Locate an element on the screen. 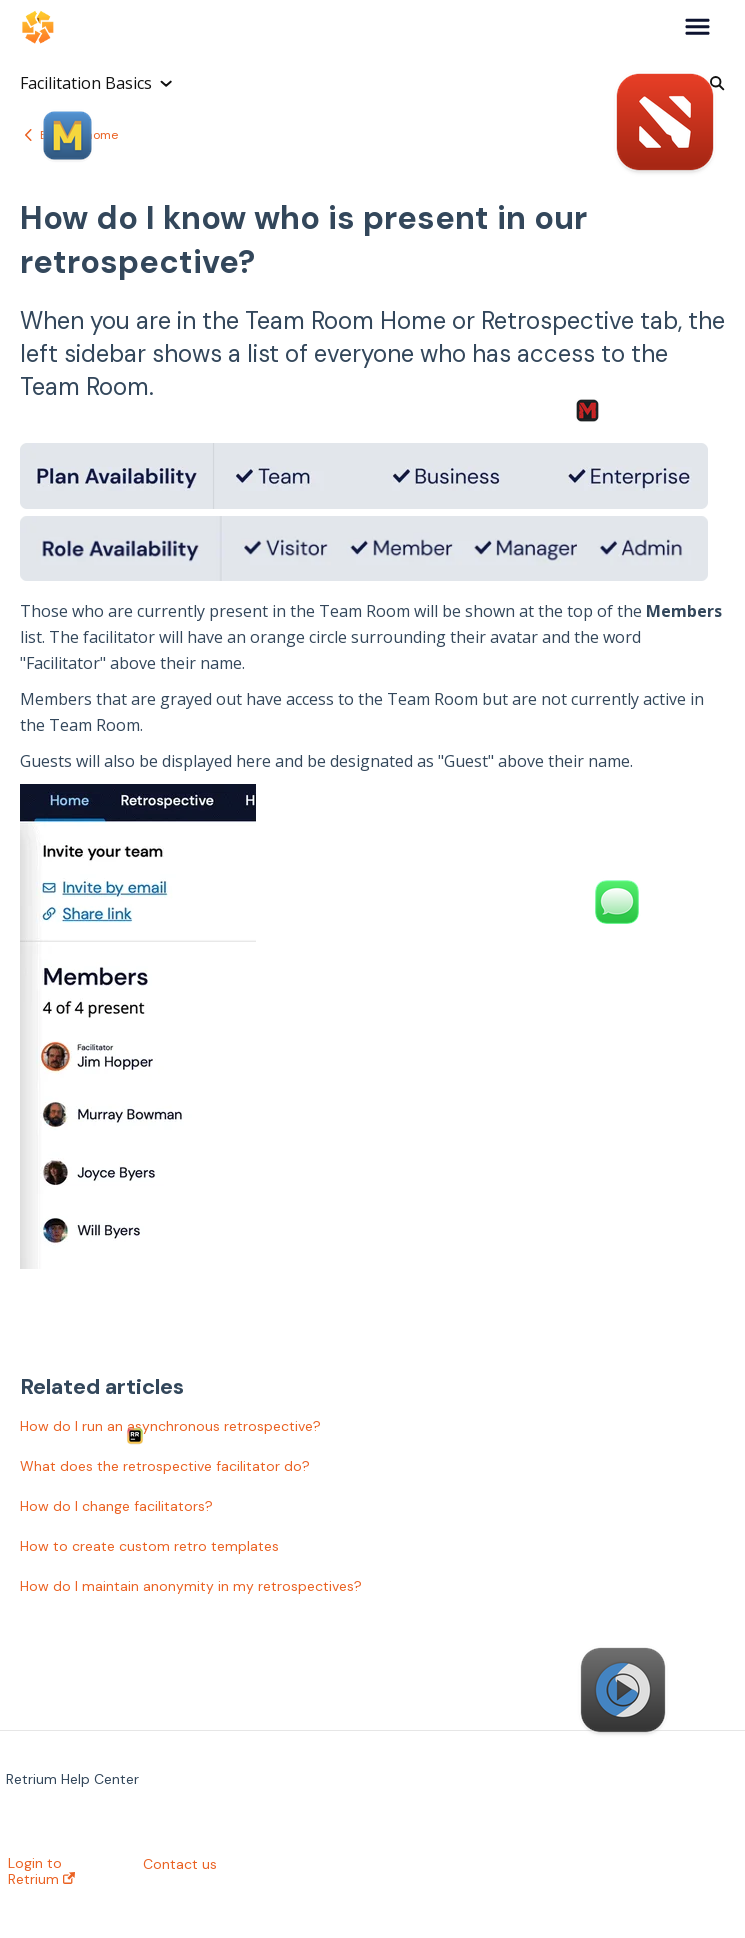 The image size is (745, 1938). launch Metro 2033 game is located at coordinates (587, 410).